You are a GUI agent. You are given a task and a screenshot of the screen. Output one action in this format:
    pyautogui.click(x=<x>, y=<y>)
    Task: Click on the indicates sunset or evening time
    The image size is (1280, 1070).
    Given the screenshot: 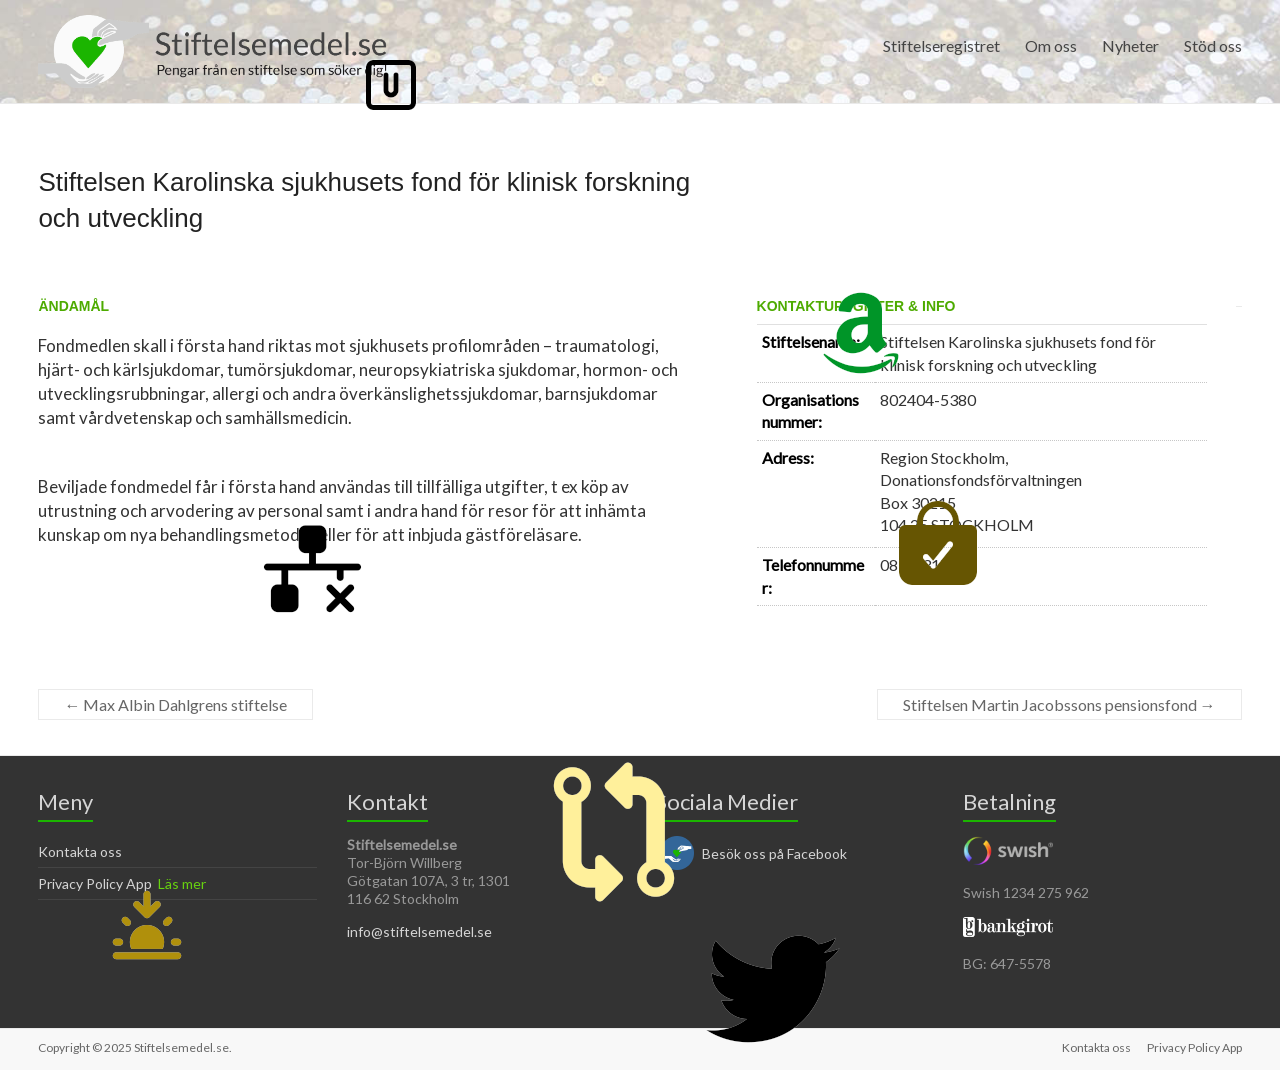 What is the action you would take?
    pyautogui.click(x=147, y=925)
    